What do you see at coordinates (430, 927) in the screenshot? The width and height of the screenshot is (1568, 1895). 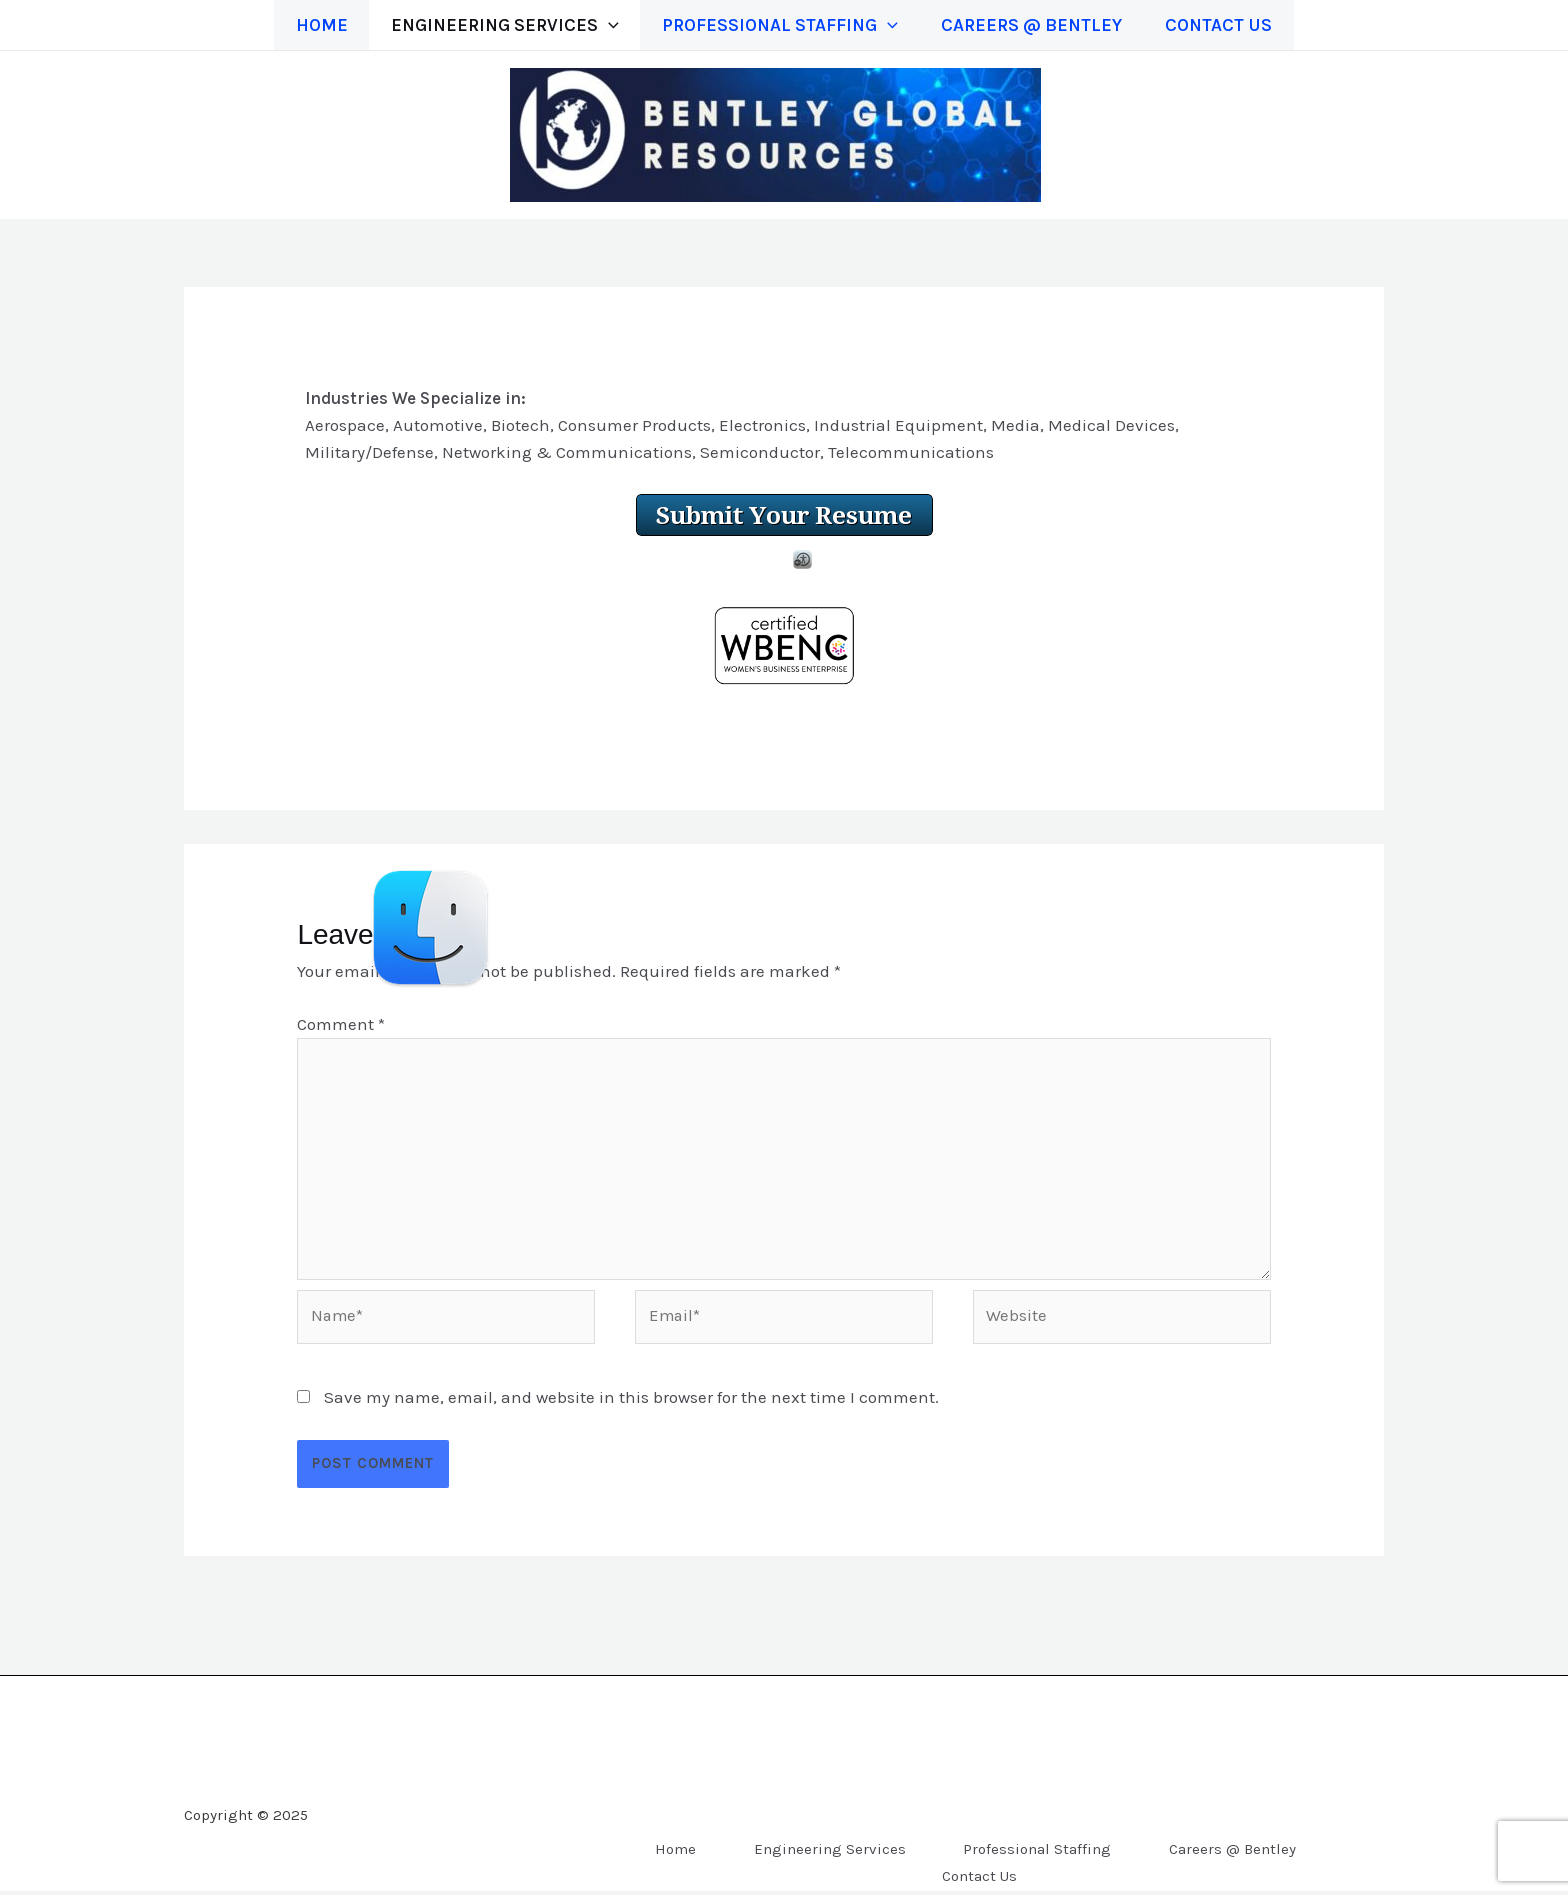 I see `open Finder to browse files and folders` at bounding box center [430, 927].